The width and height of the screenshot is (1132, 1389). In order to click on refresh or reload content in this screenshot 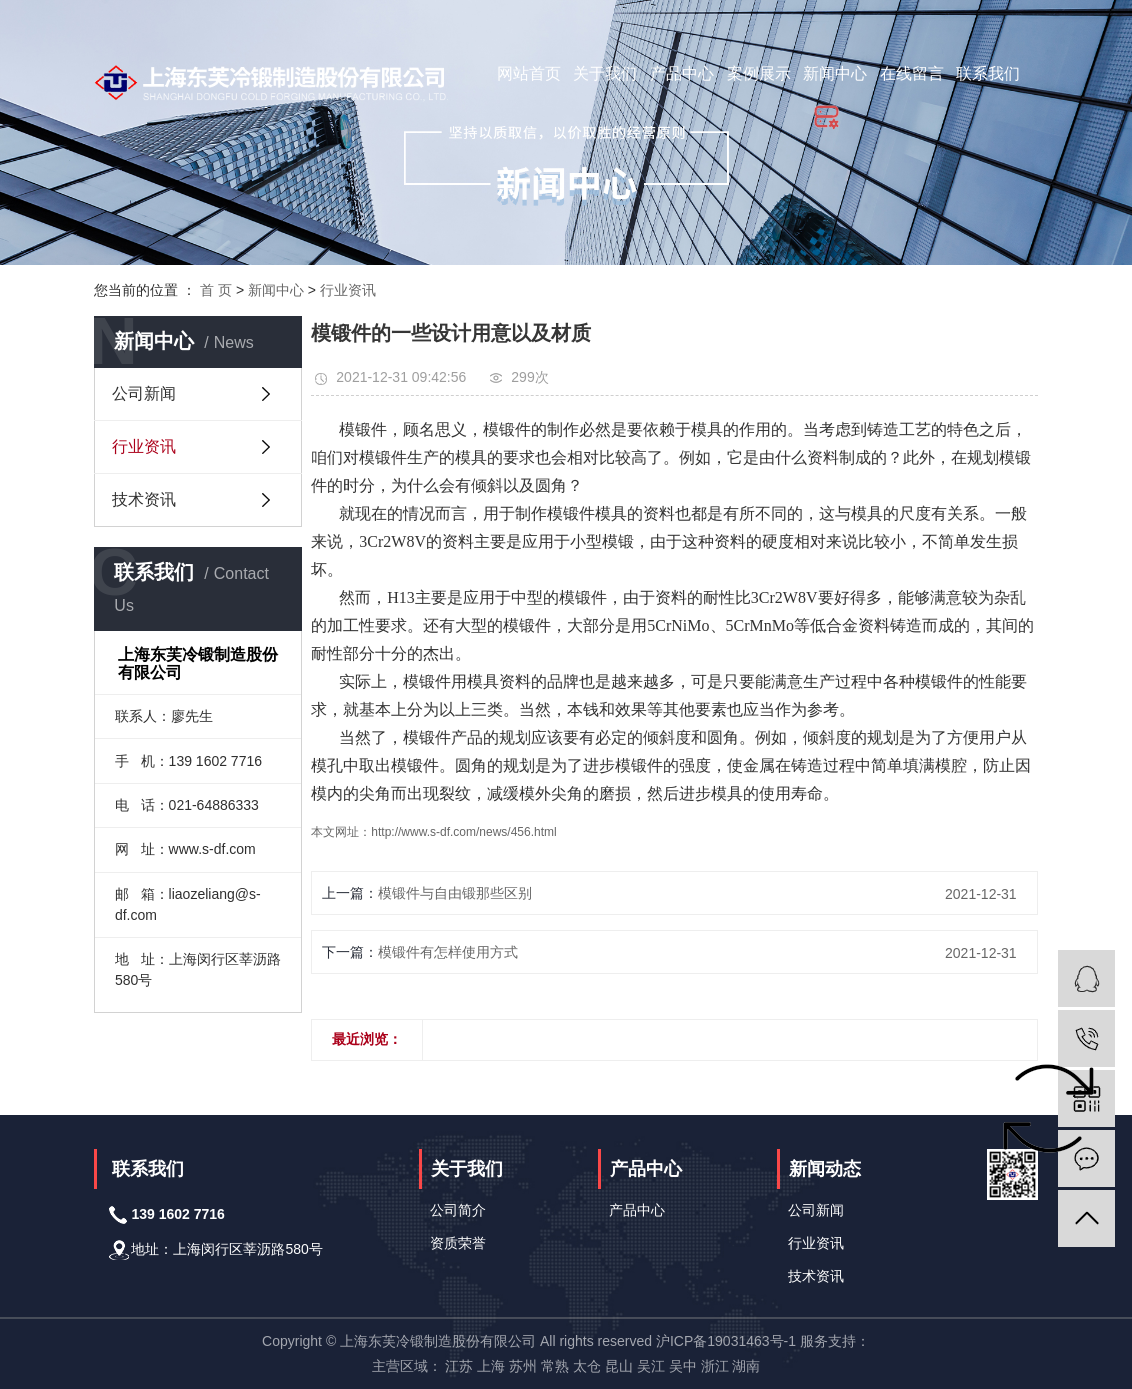, I will do `click(1048, 1108)`.